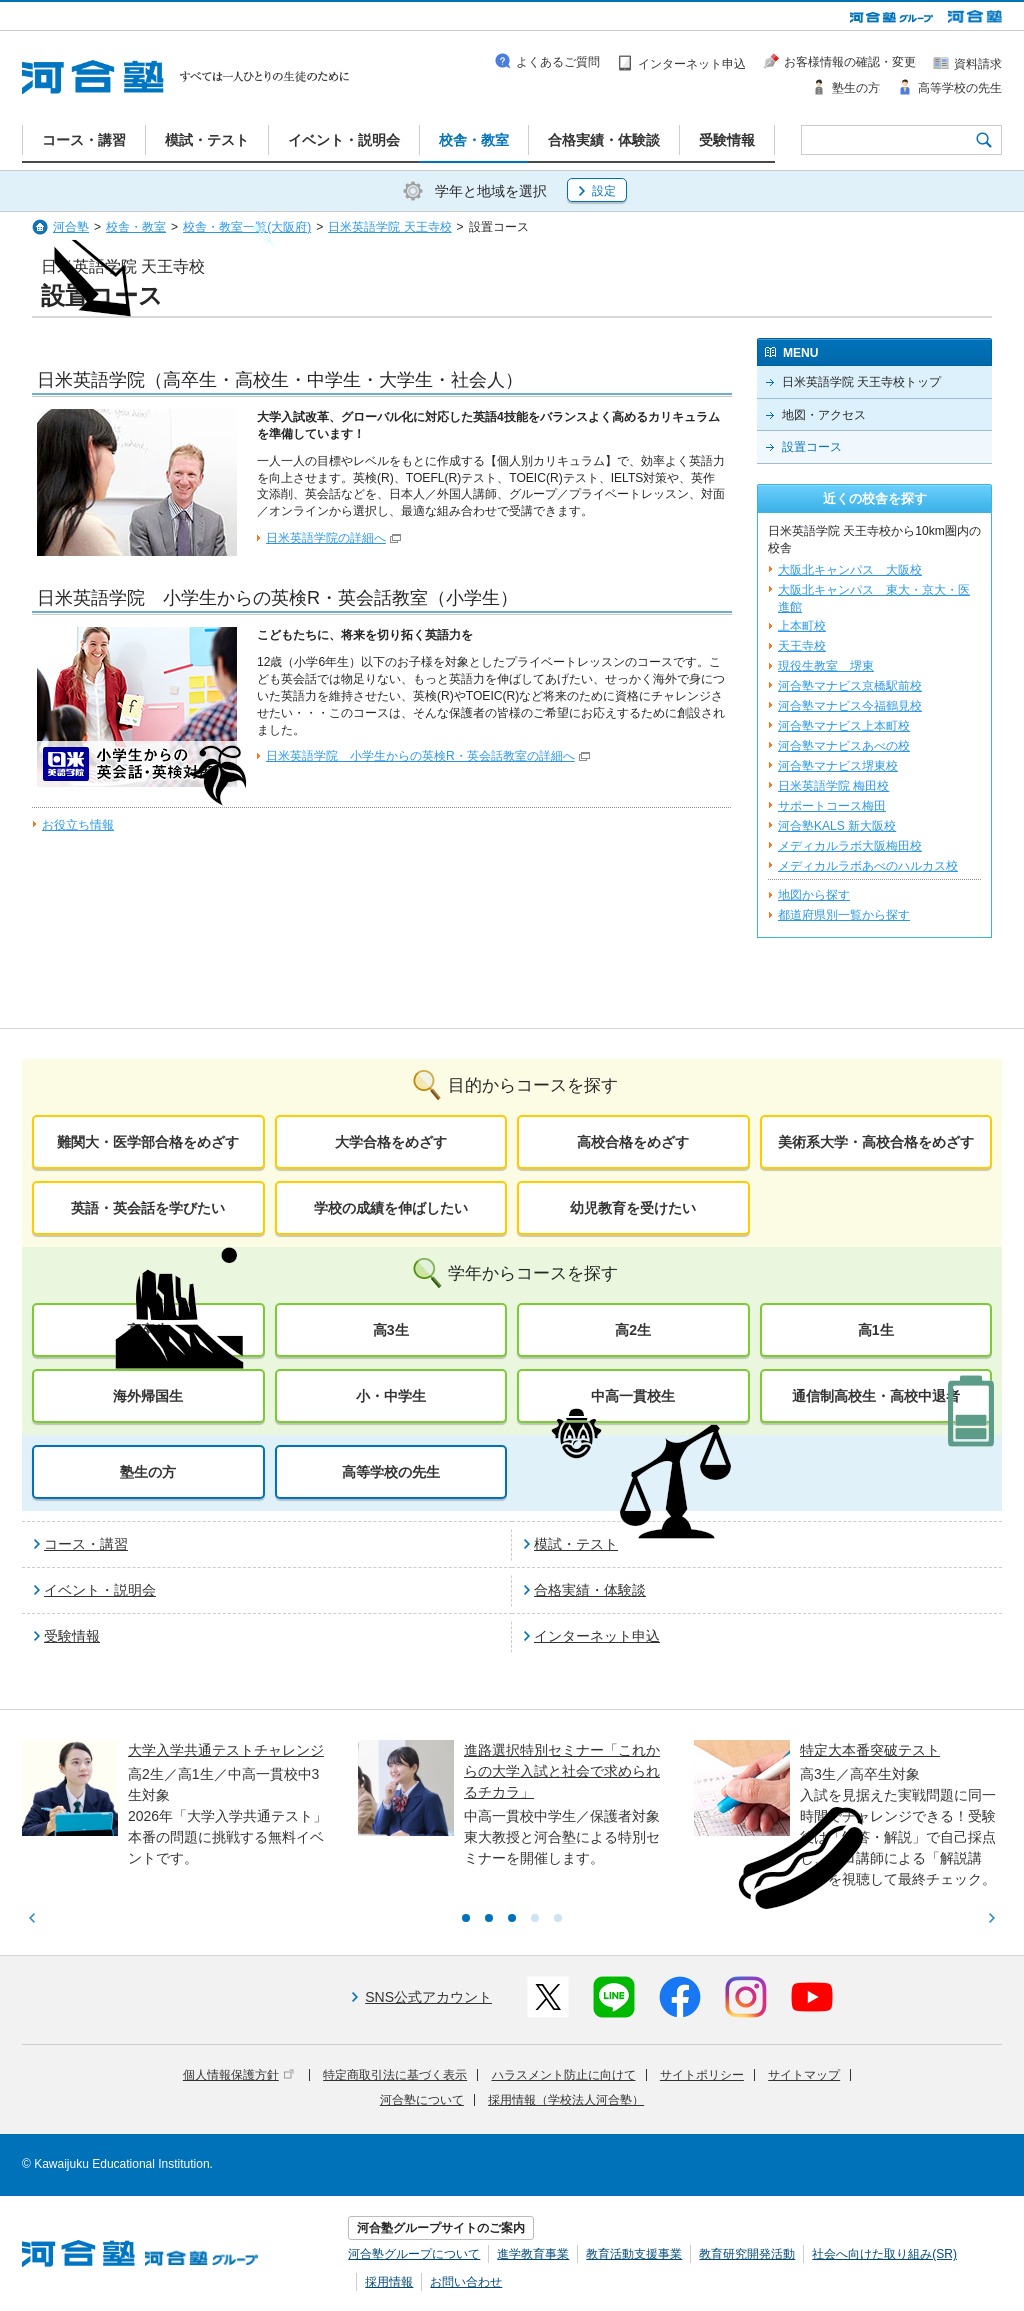  What do you see at coordinates (92, 278) in the screenshot?
I see `move object to bottom-right corner` at bounding box center [92, 278].